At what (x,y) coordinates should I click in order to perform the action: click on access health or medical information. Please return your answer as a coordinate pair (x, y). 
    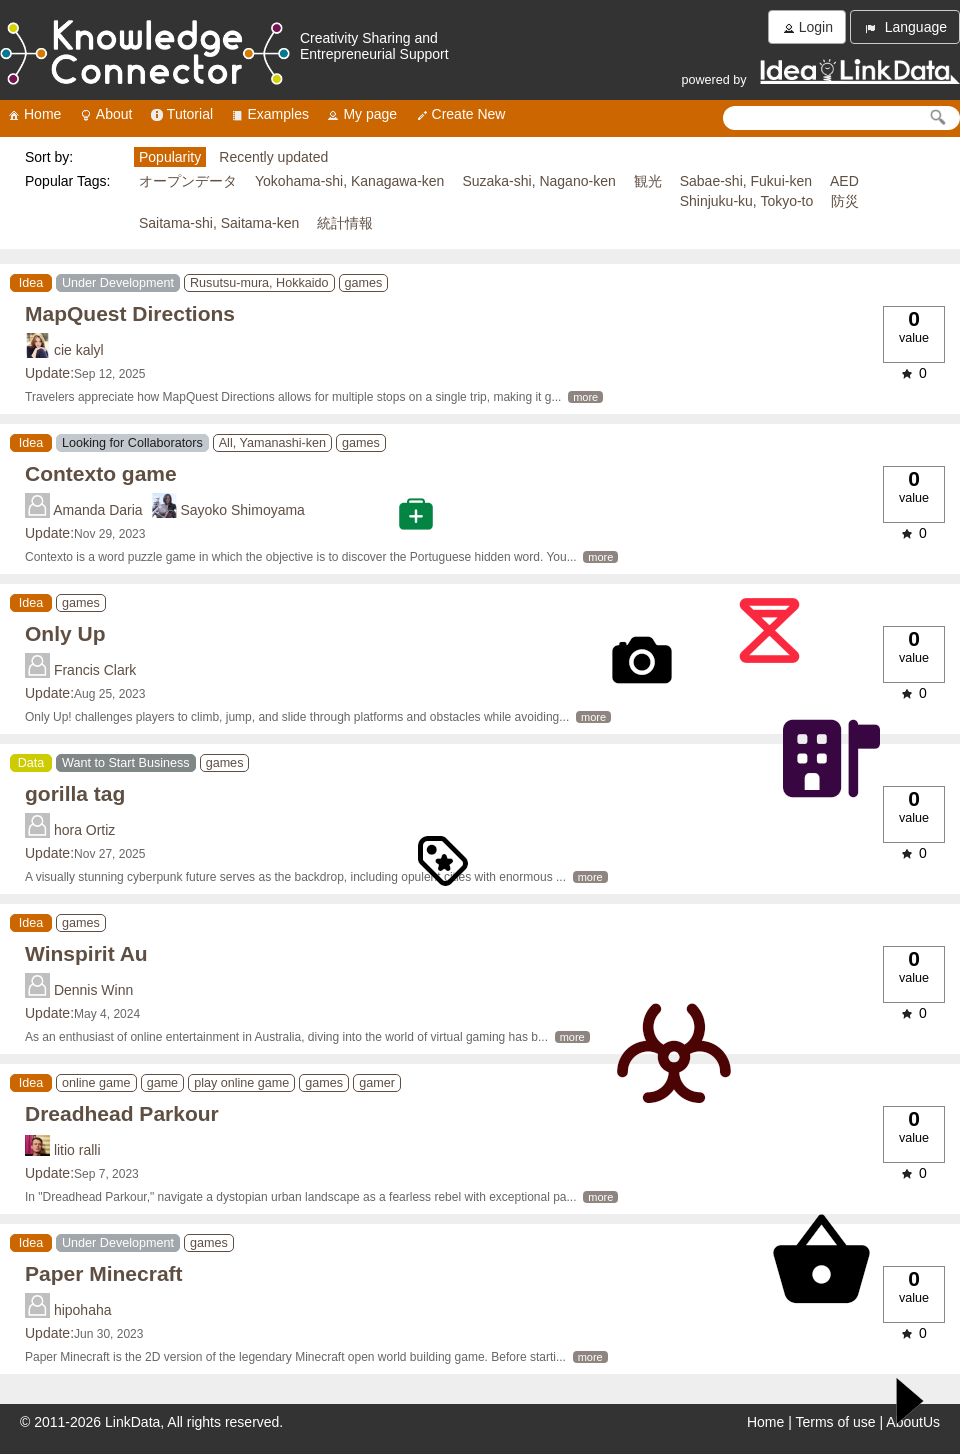
    Looking at the image, I should click on (416, 514).